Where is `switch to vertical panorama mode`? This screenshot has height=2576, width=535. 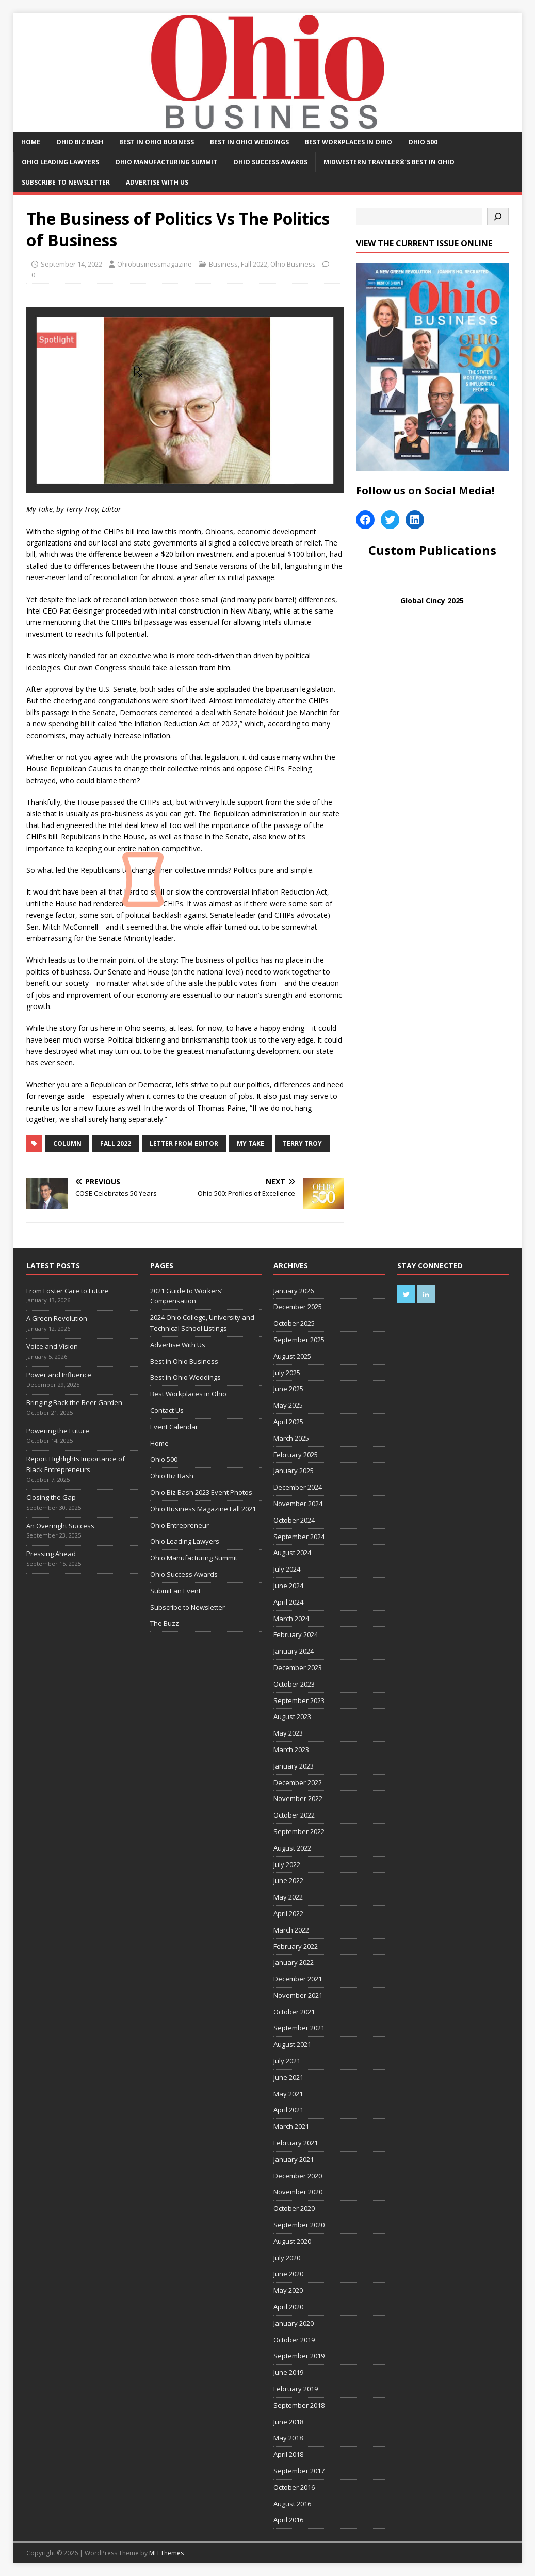
switch to vertical panorama mode is located at coordinates (143, 880).